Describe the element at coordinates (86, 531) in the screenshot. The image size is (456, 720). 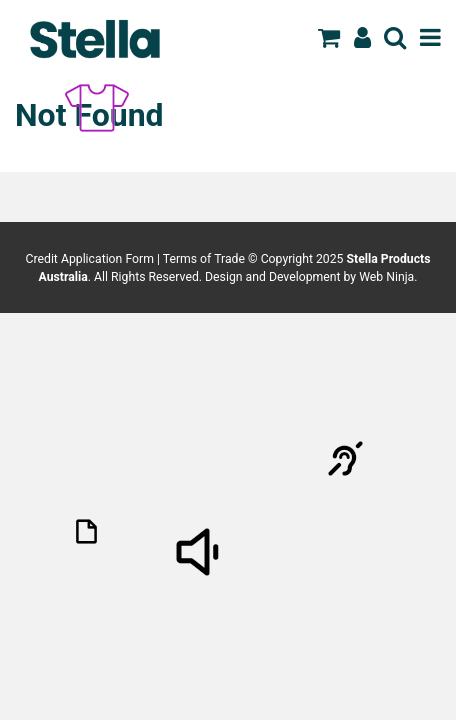
I see `view or open a file` at that location.